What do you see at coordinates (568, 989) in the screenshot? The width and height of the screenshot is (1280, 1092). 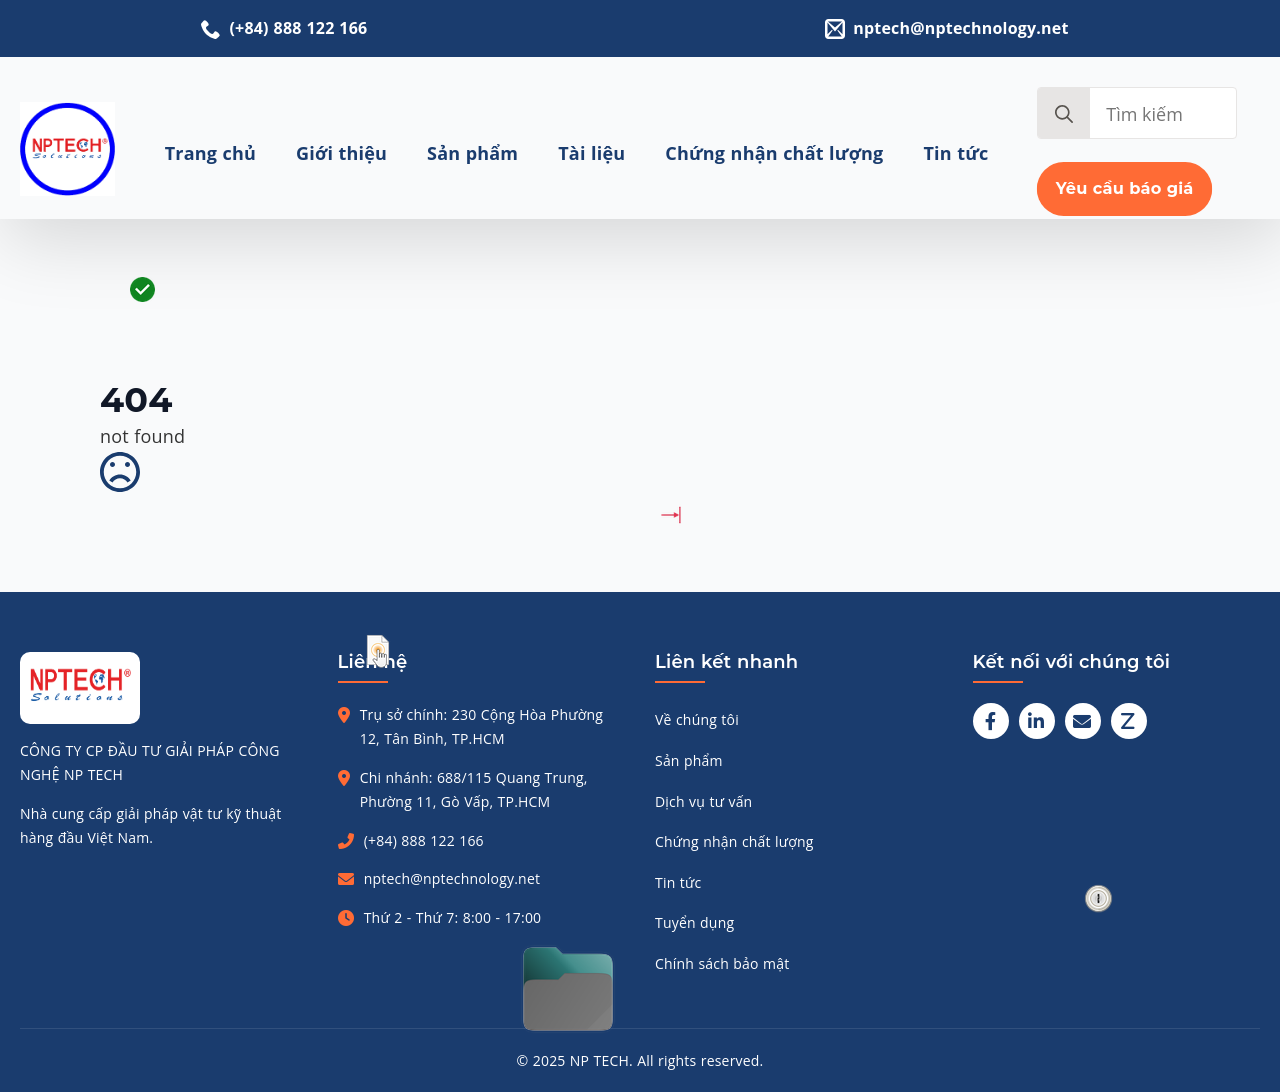 I see `drop files here to move them into this folder` at bounding box center [568, 989].